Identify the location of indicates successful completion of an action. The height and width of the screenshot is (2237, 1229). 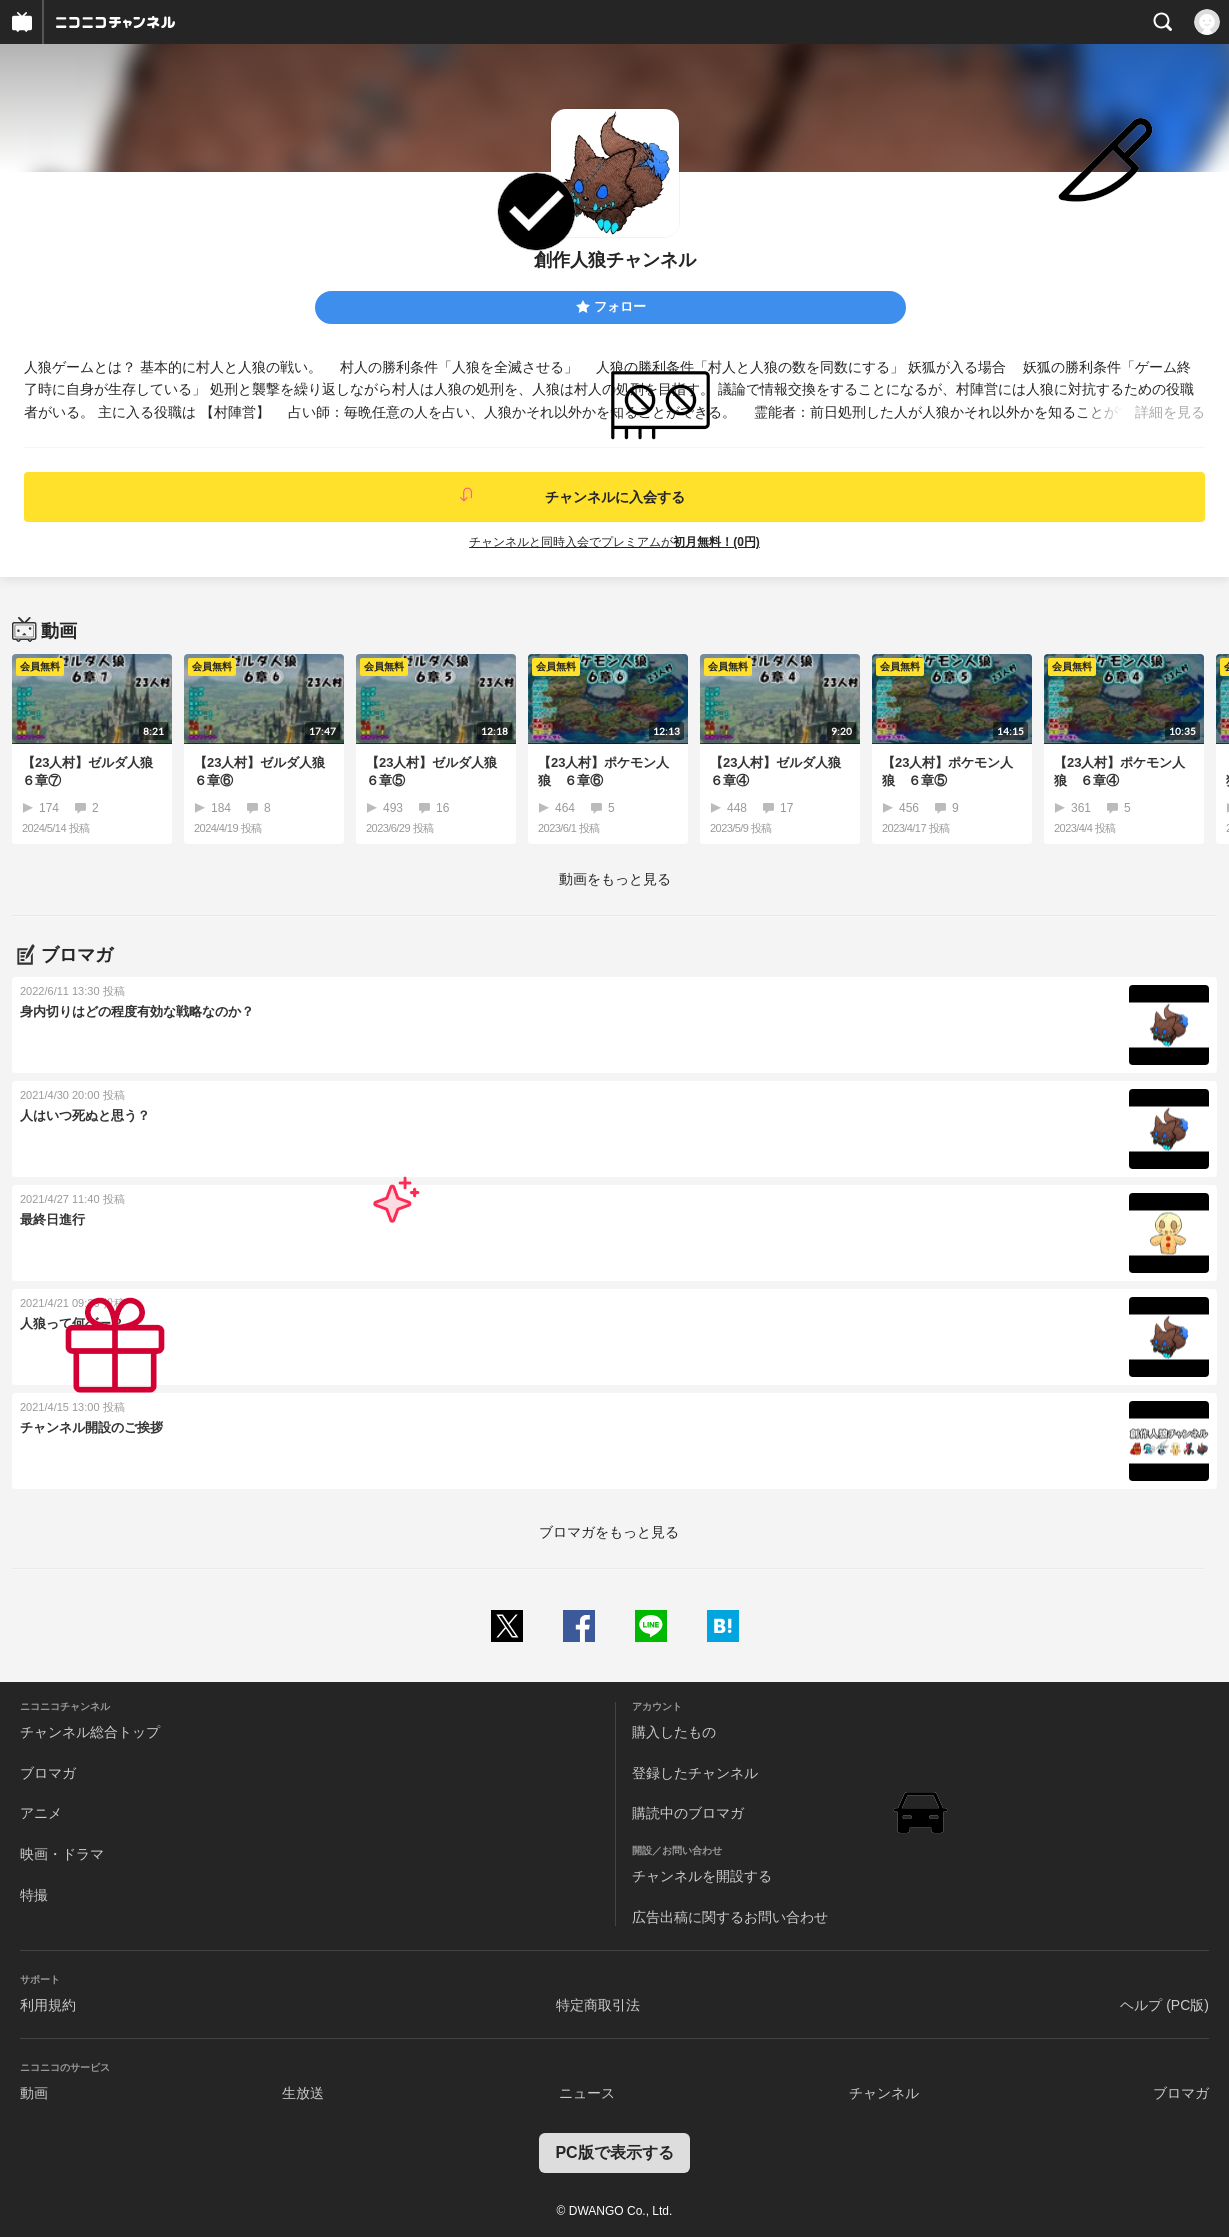
(536, 211).